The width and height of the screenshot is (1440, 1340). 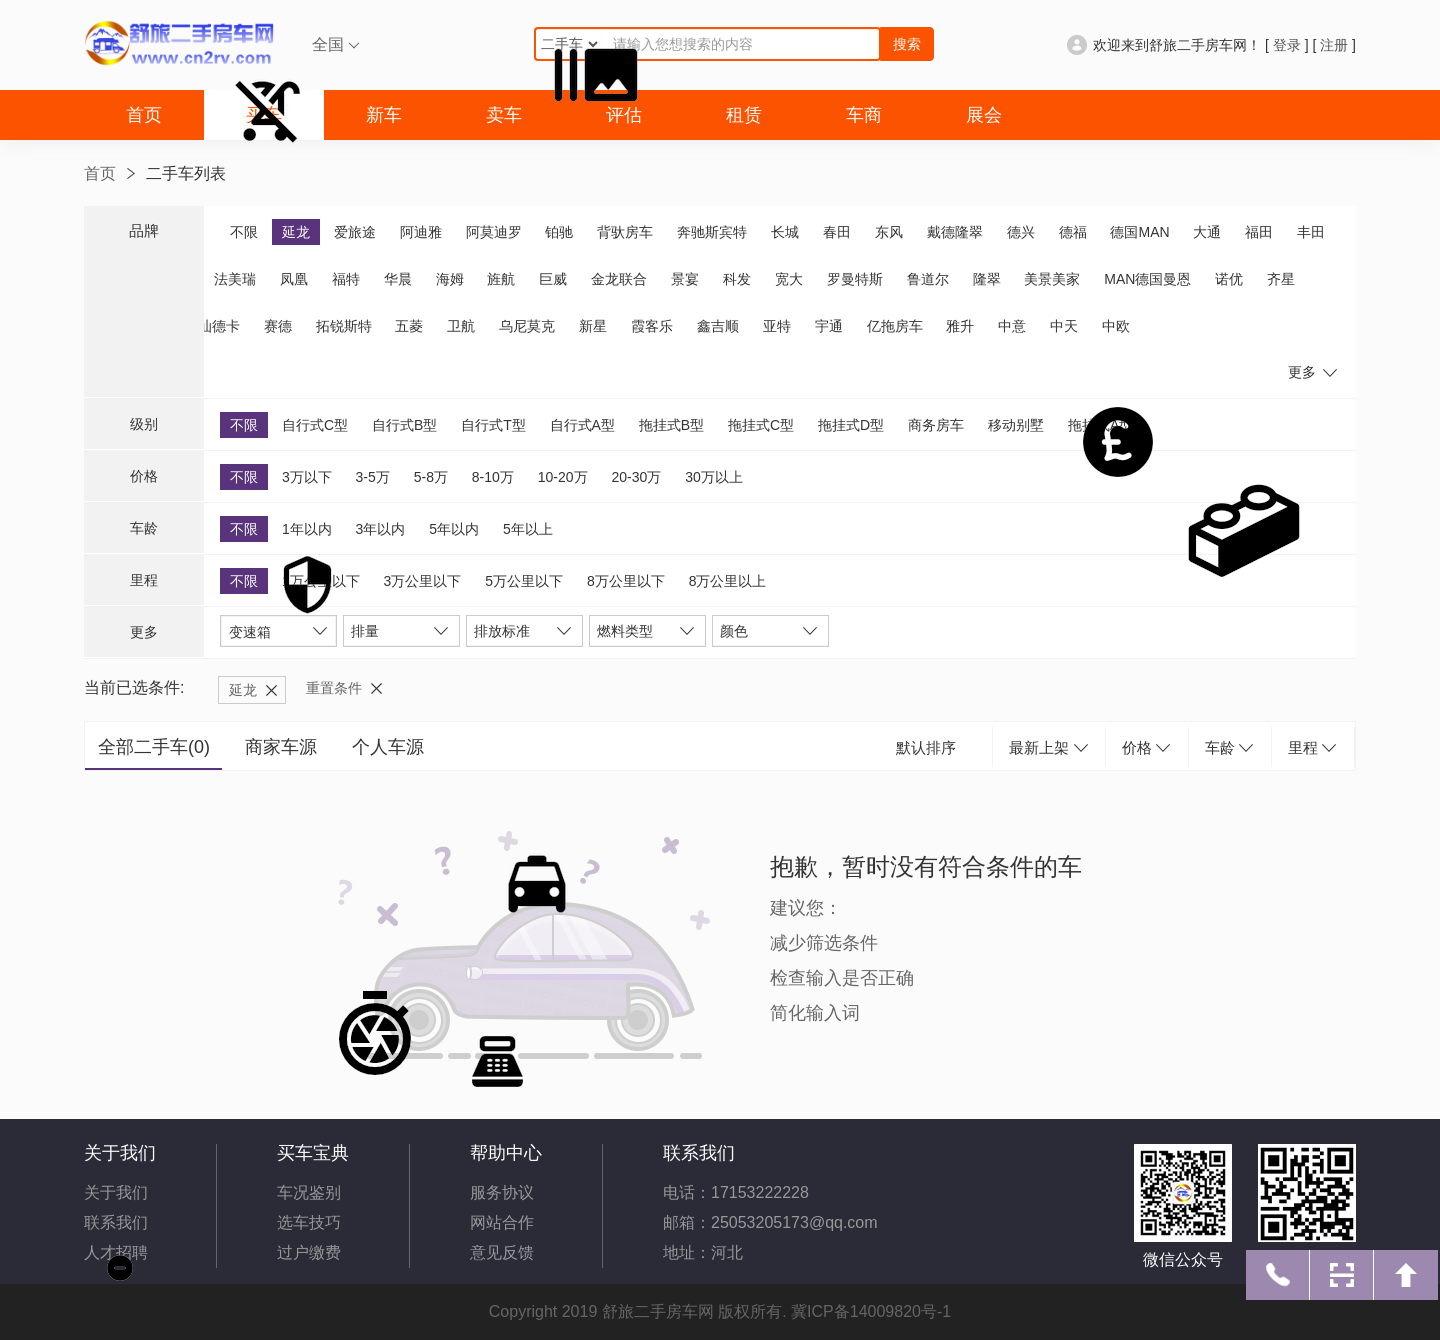 What do you see at coordinates (497, 1061) in the screenshot?
I see `access point of sale or checkout system` at bounding box center [497, 1061].